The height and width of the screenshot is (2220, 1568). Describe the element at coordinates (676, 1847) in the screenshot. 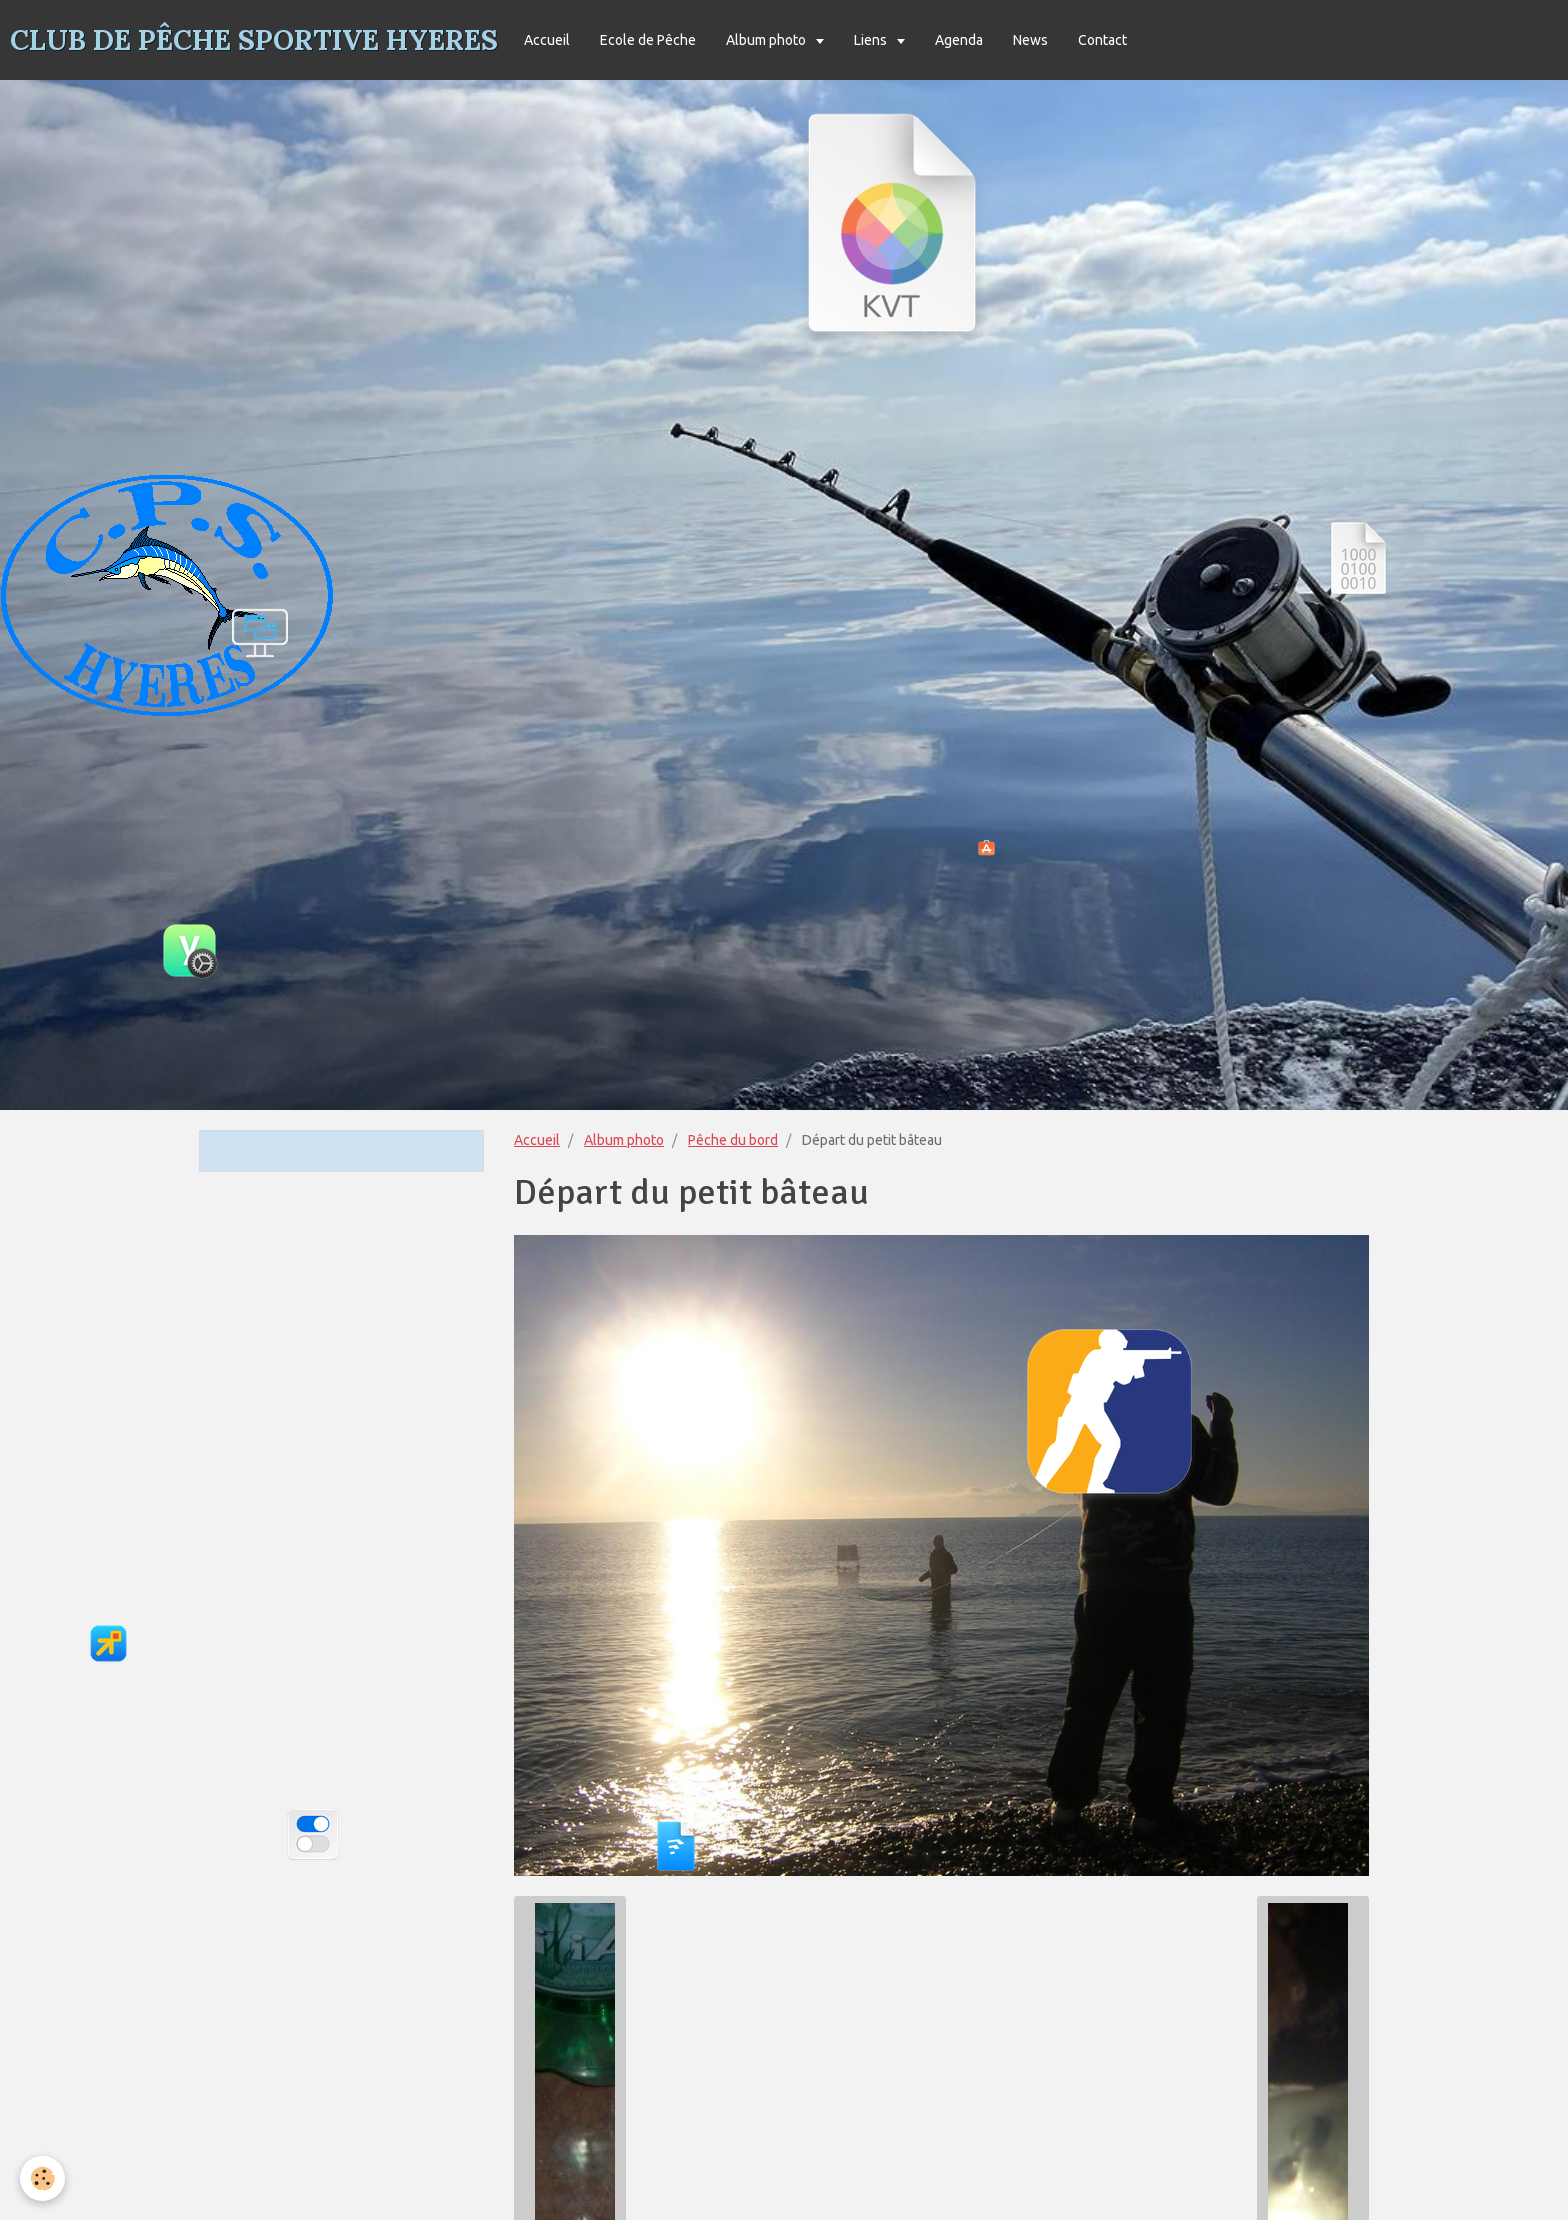

I see `a SketchUp file (.skp) in your file system` at that location.